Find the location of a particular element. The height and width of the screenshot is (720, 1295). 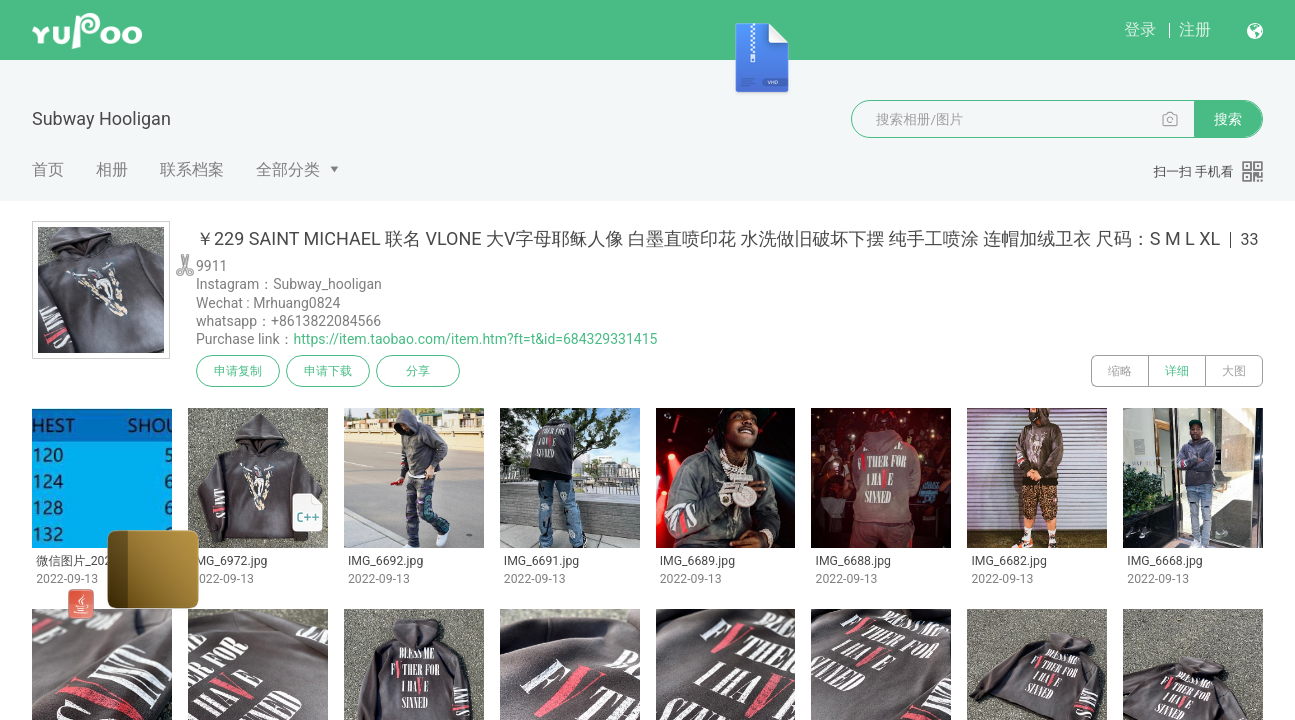

cut selected content to clipboard is located at coordinates (185, 265).